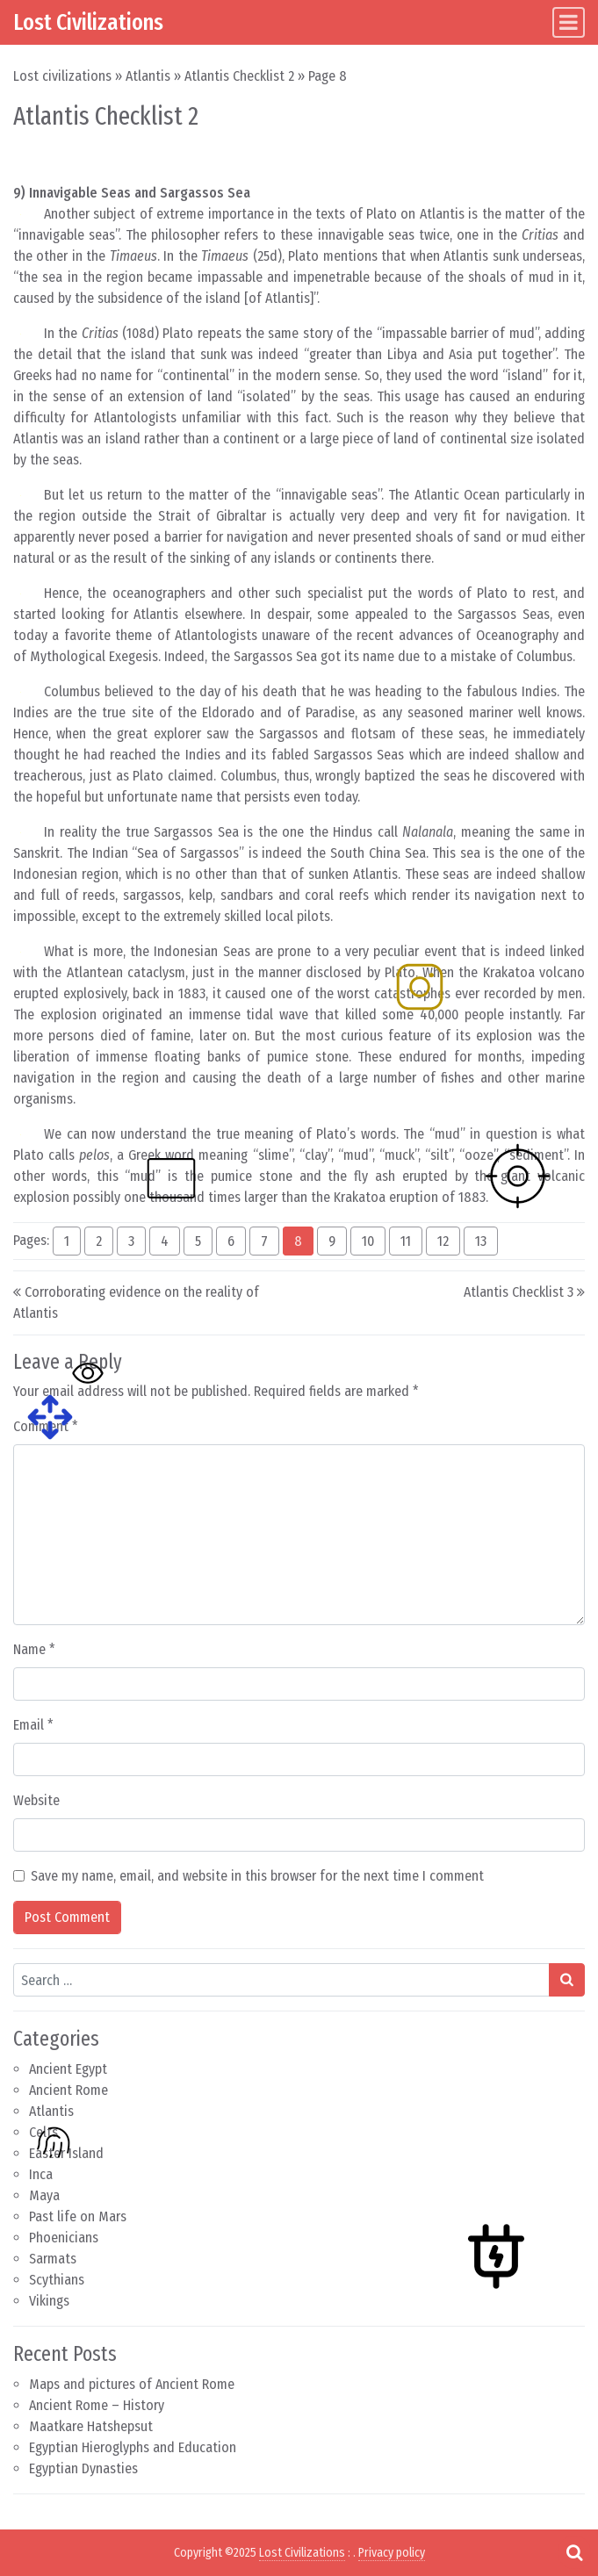 The width and height of the screenshot is (598, 2576). Describe the element at coordinates (517, 1176) in the screenshot. I see `center or focus on current location` at that location.